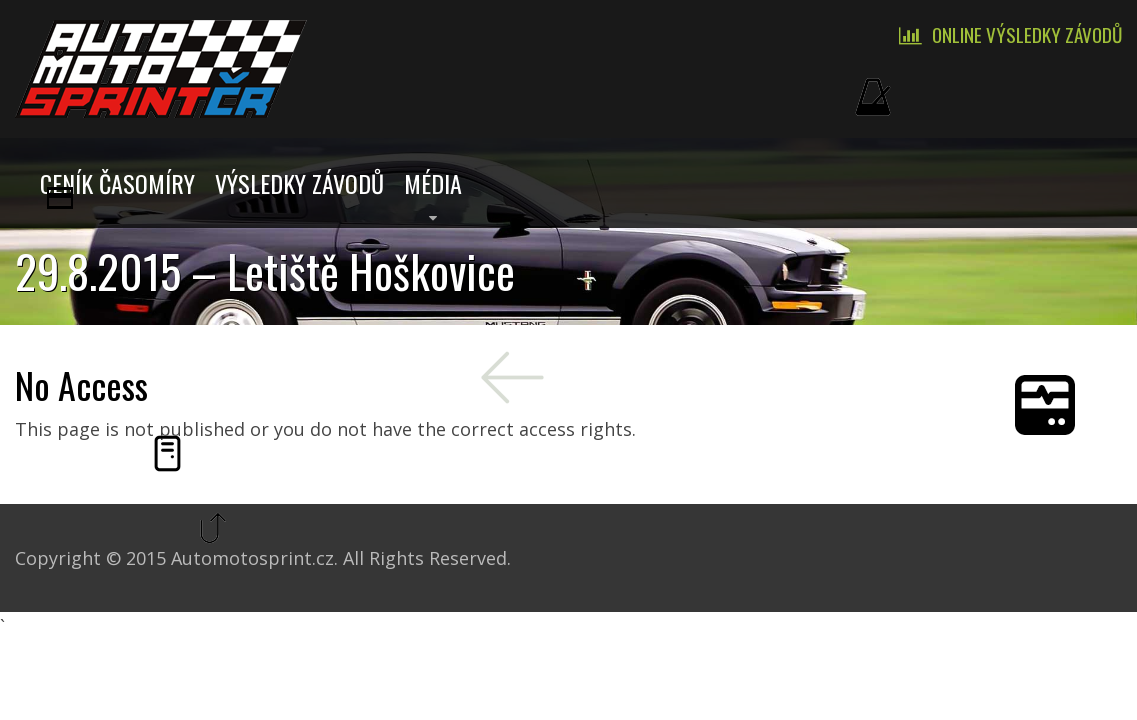 Image resolution: width=1137 pixels, height=720 pixels. Describe the element at coordinates (60, 198) in the screenshot. I see `access payment methods` at that location.